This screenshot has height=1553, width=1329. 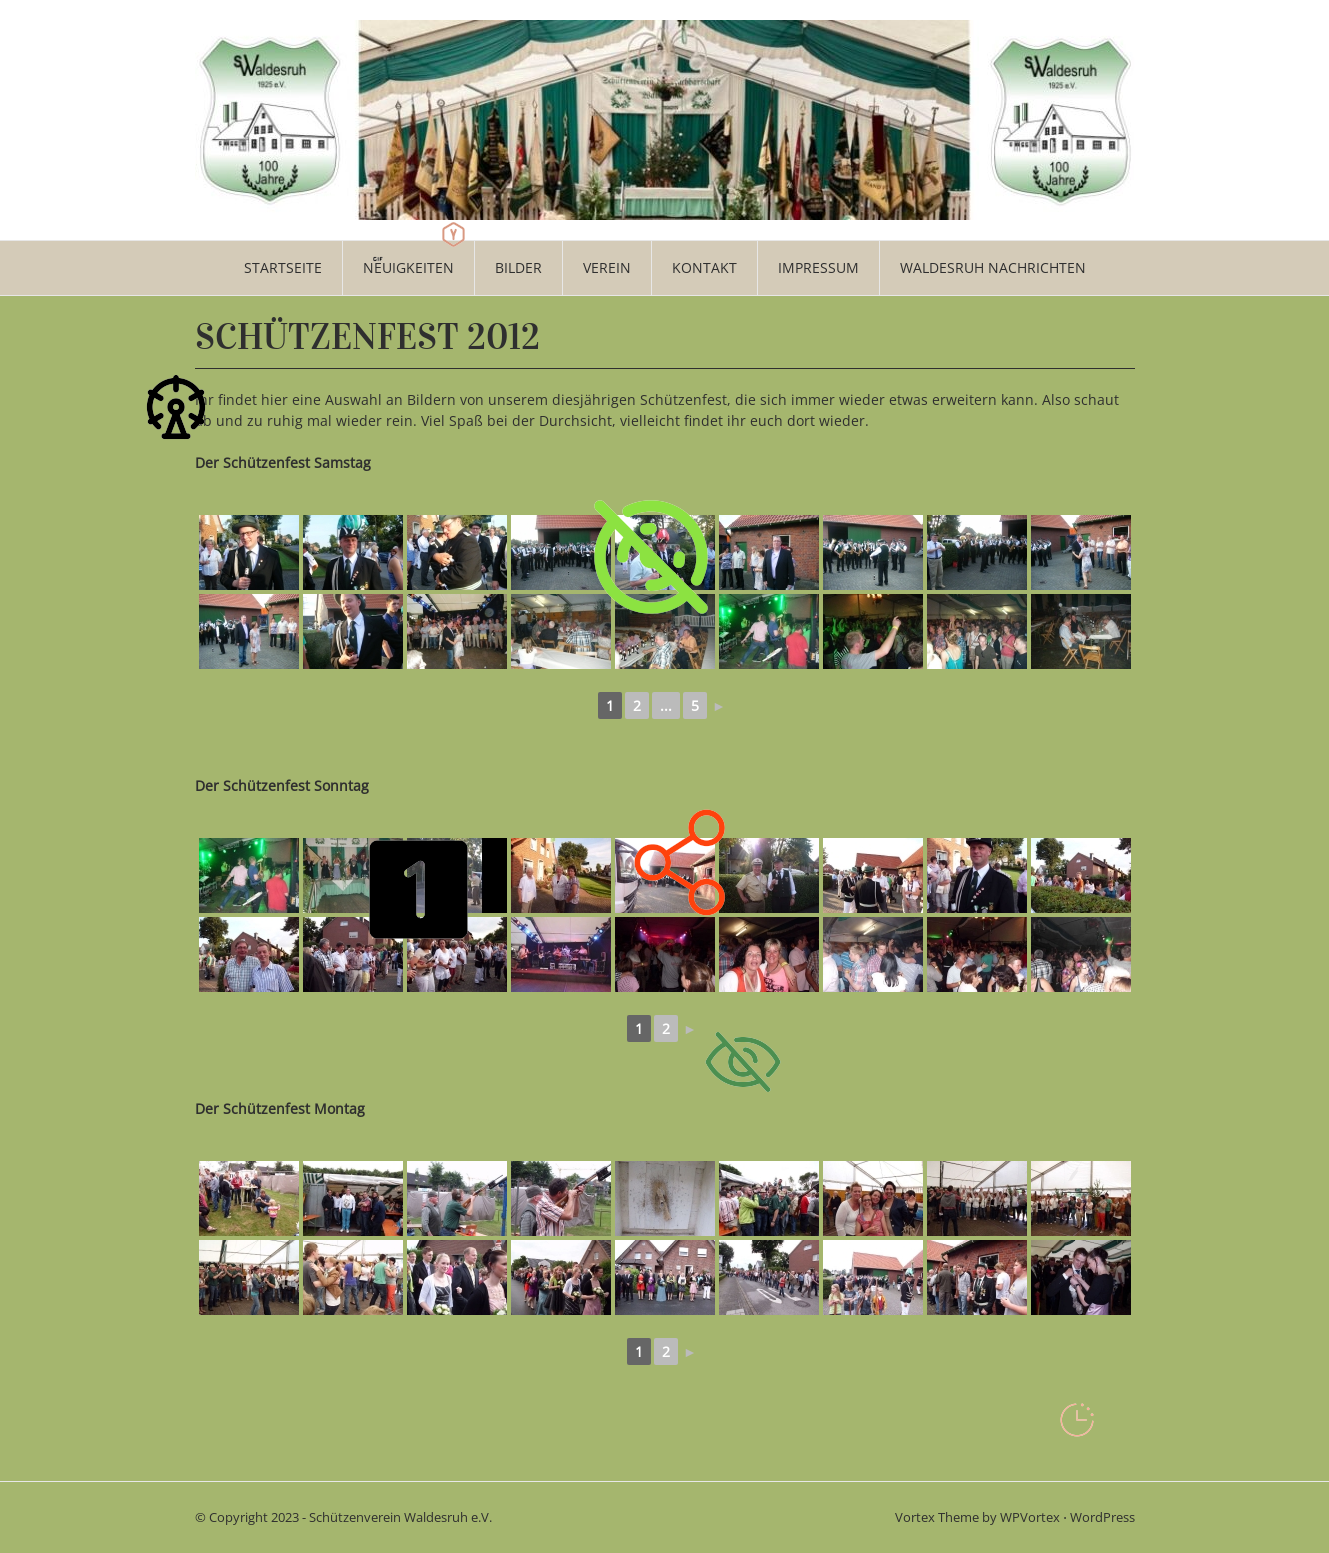 I want to click on indicates the first step in a sequence or process, so click(x=418, y=889).